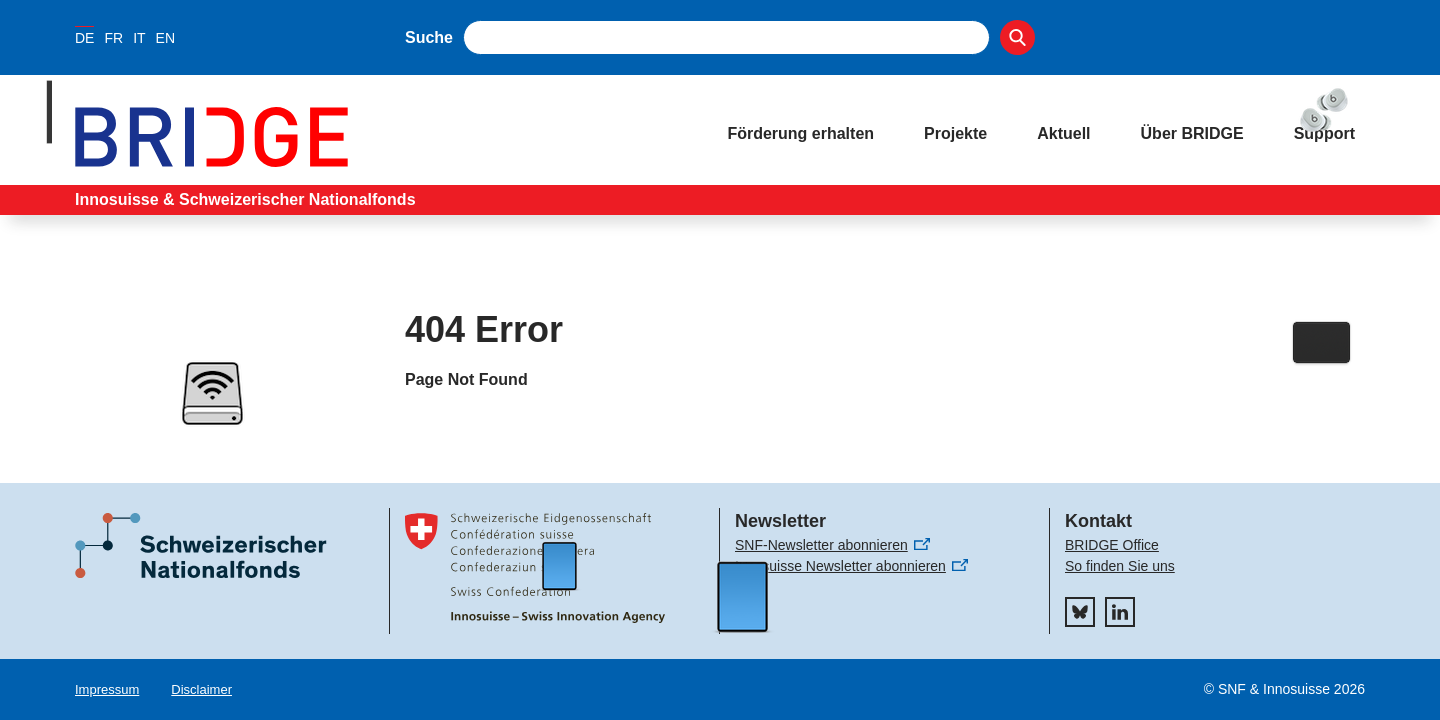  Describe the element at coordinates (1321, 342) in the screenshot. I see `indicates a connected bluetooth device` at that location.